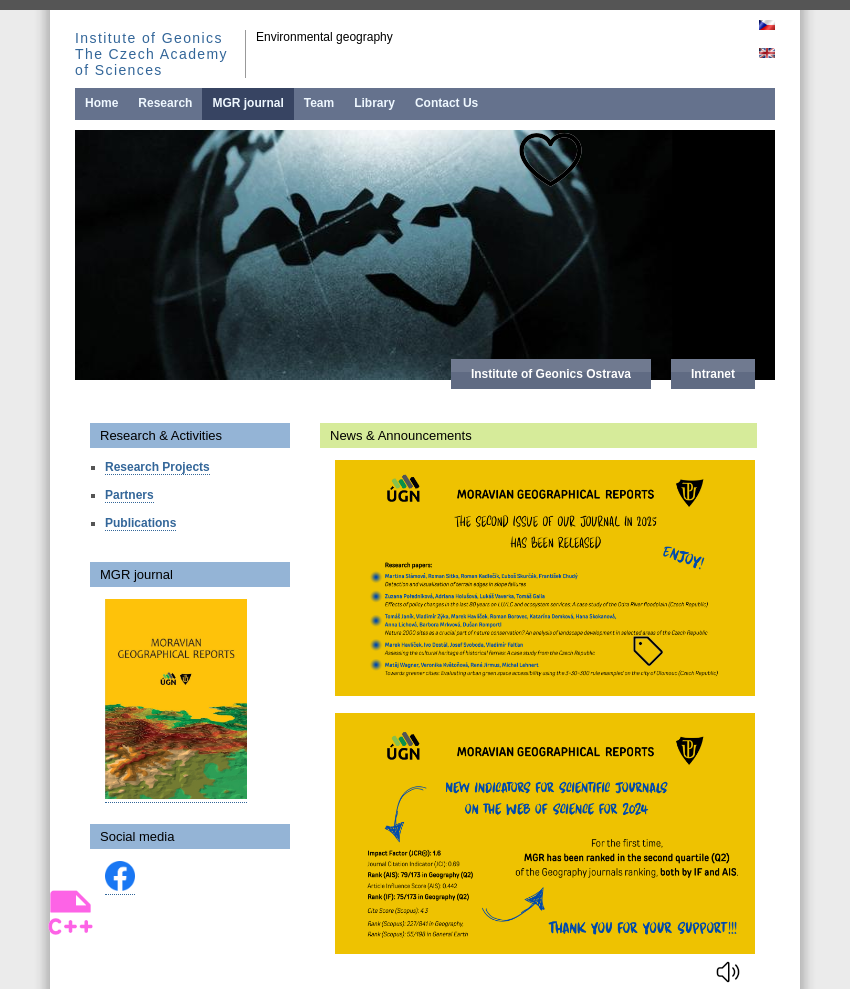 The height and width of the screenshot is (989, 850). What do you see at coordinates (70, 914) in the screenshot?
I see `a C++ source code file` at bounding box center [70, 914].